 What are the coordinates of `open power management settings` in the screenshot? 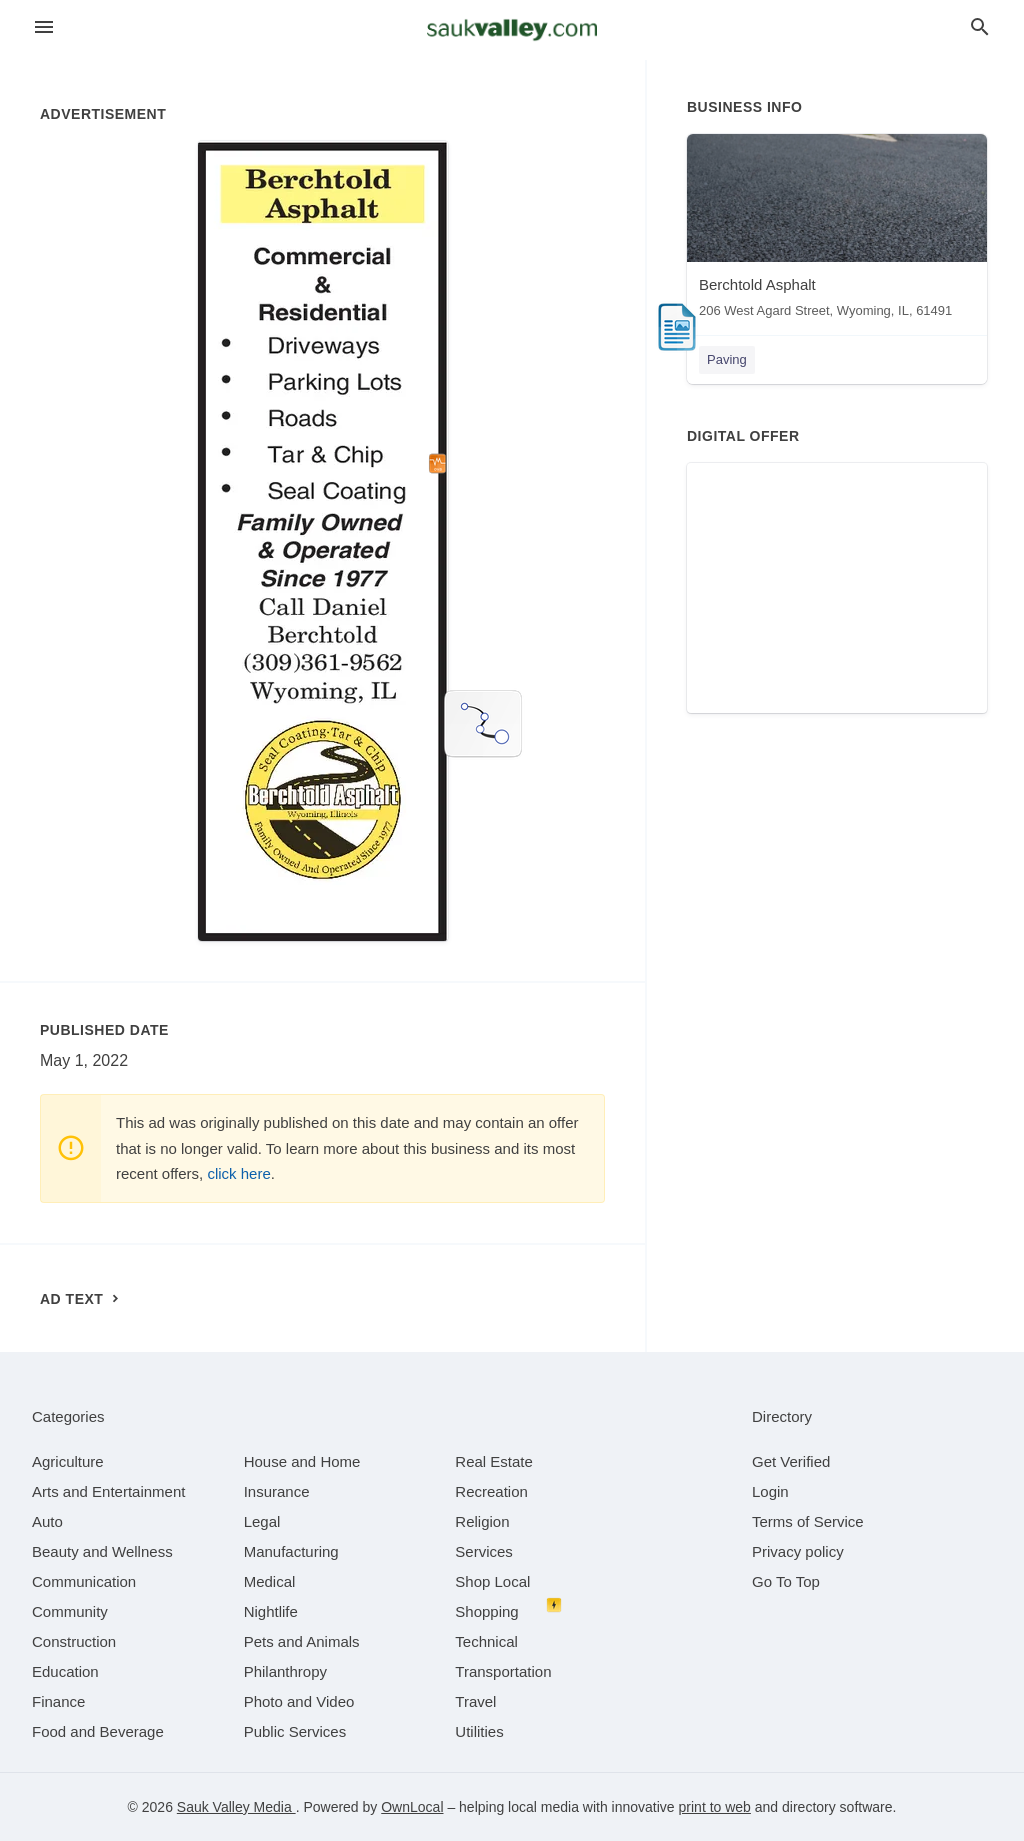 It's located at (554, 1605).